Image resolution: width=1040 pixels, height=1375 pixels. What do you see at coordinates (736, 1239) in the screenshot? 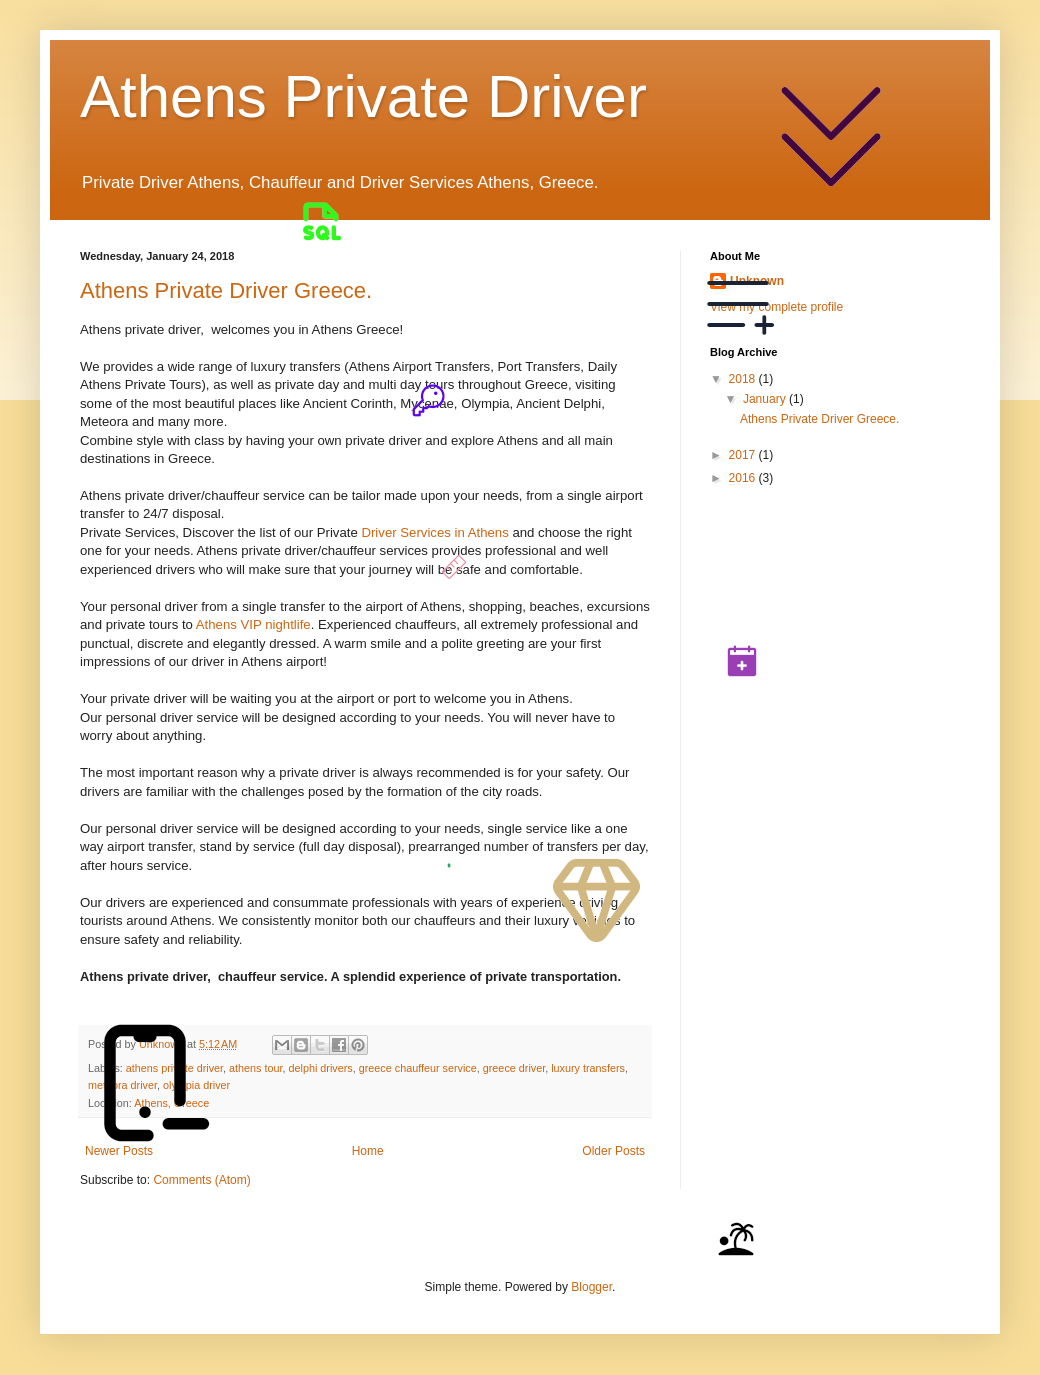
I see `view tropical or vacation-related content` at bounding box center [736, 1239].